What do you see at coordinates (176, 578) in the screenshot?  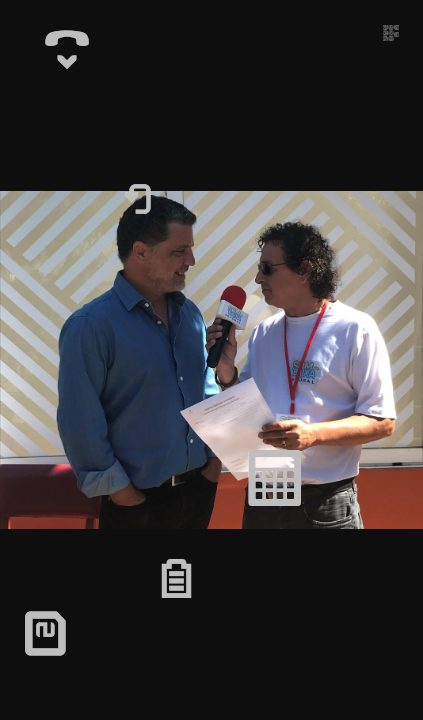 I see `indicates battery is fully charged` at bounding box center [176, 578].